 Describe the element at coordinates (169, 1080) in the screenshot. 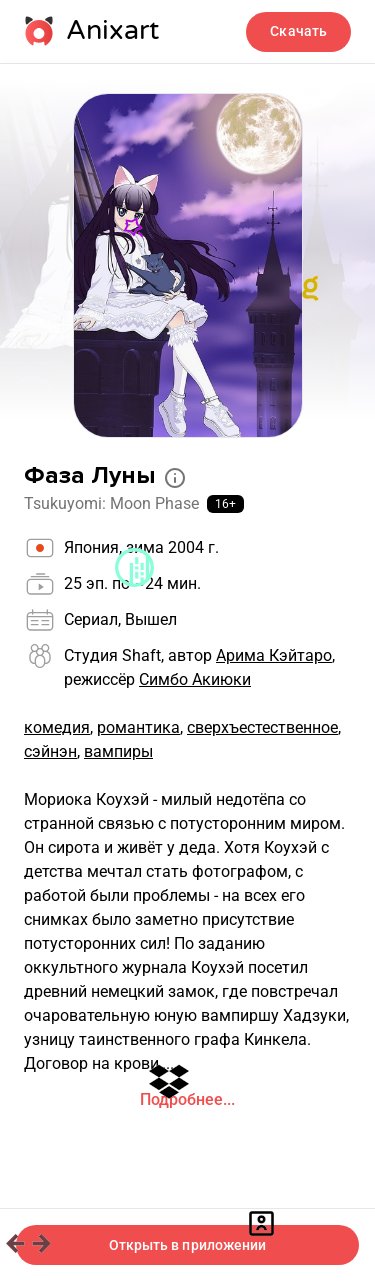

I see `open Dropbox cloud storage` at that location.